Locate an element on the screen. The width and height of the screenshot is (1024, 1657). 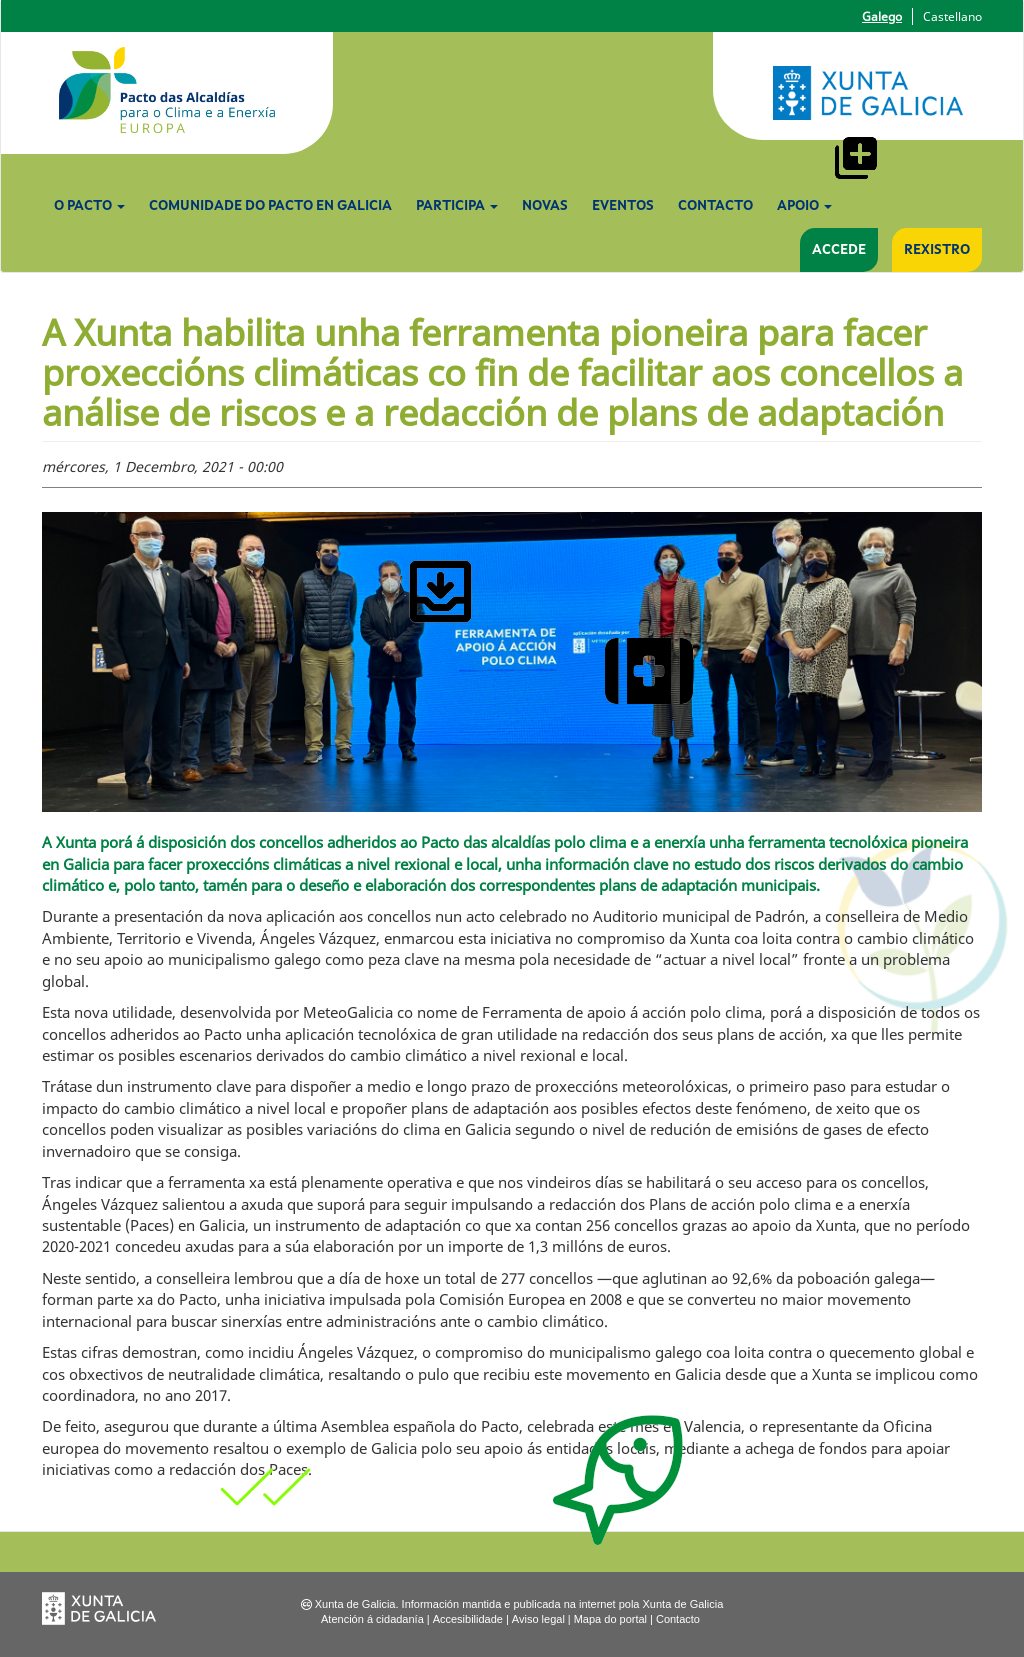
indicates multiple items selected or completed is located at coordinates (265, 1488).